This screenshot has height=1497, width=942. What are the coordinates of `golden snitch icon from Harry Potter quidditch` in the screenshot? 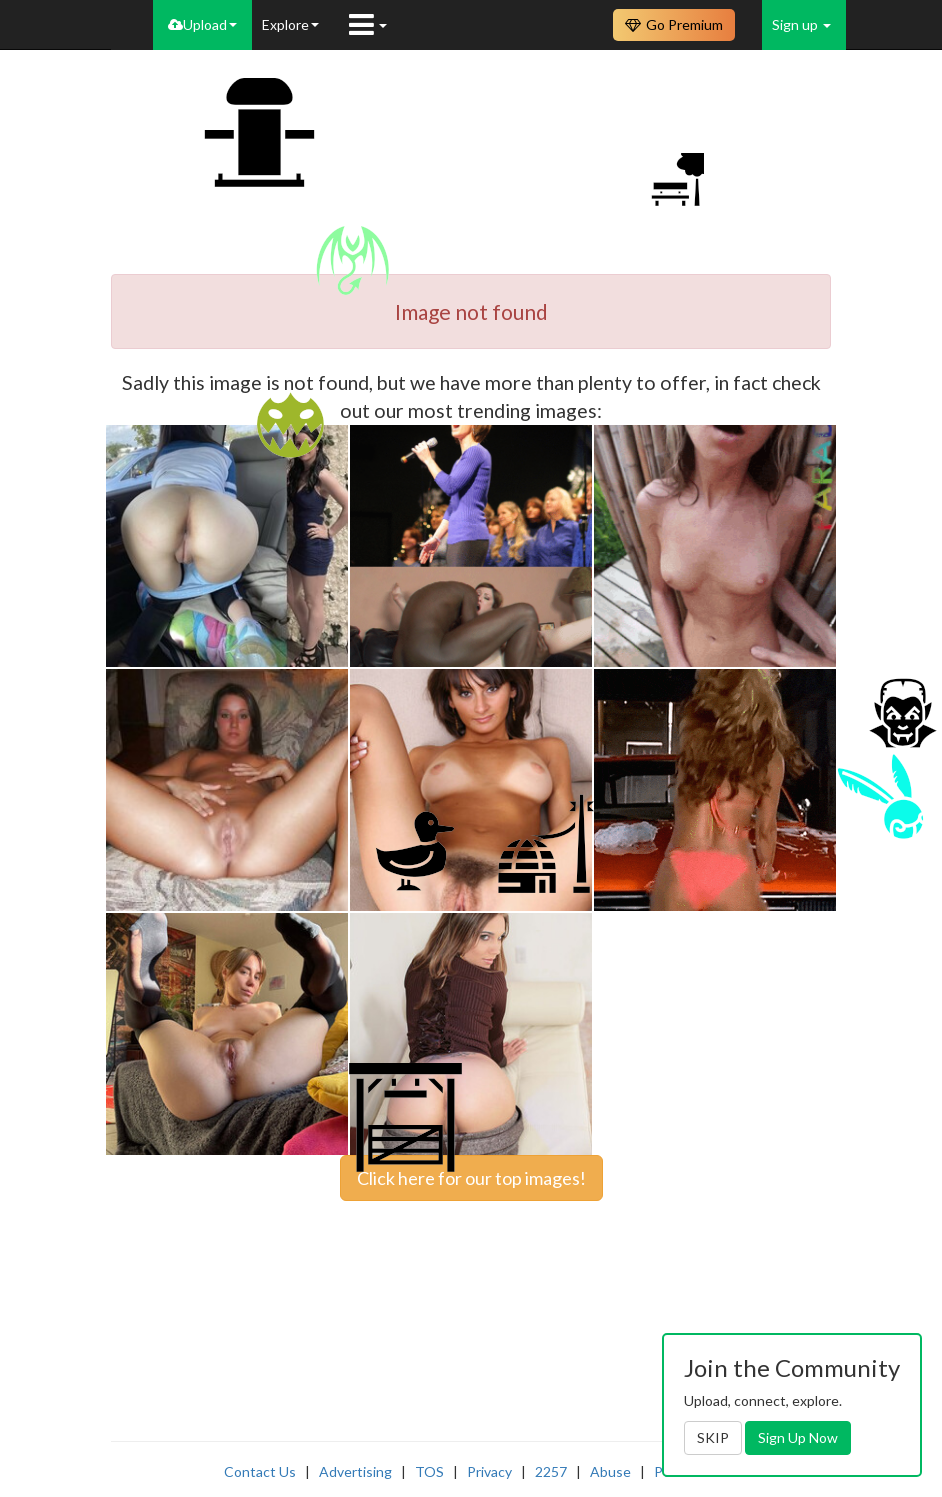 It's located at (880, 796).